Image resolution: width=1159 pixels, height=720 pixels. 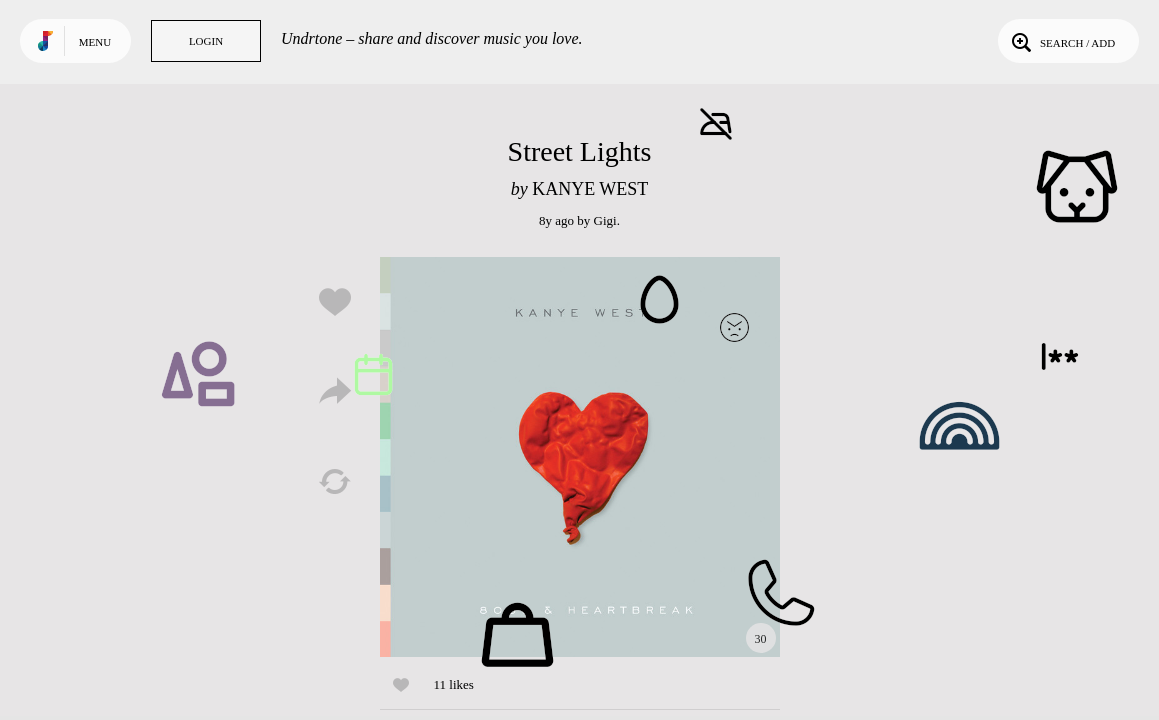 I want to click on indicates egg or egg-containing ingredients in food items, so click(x=659, y=299).